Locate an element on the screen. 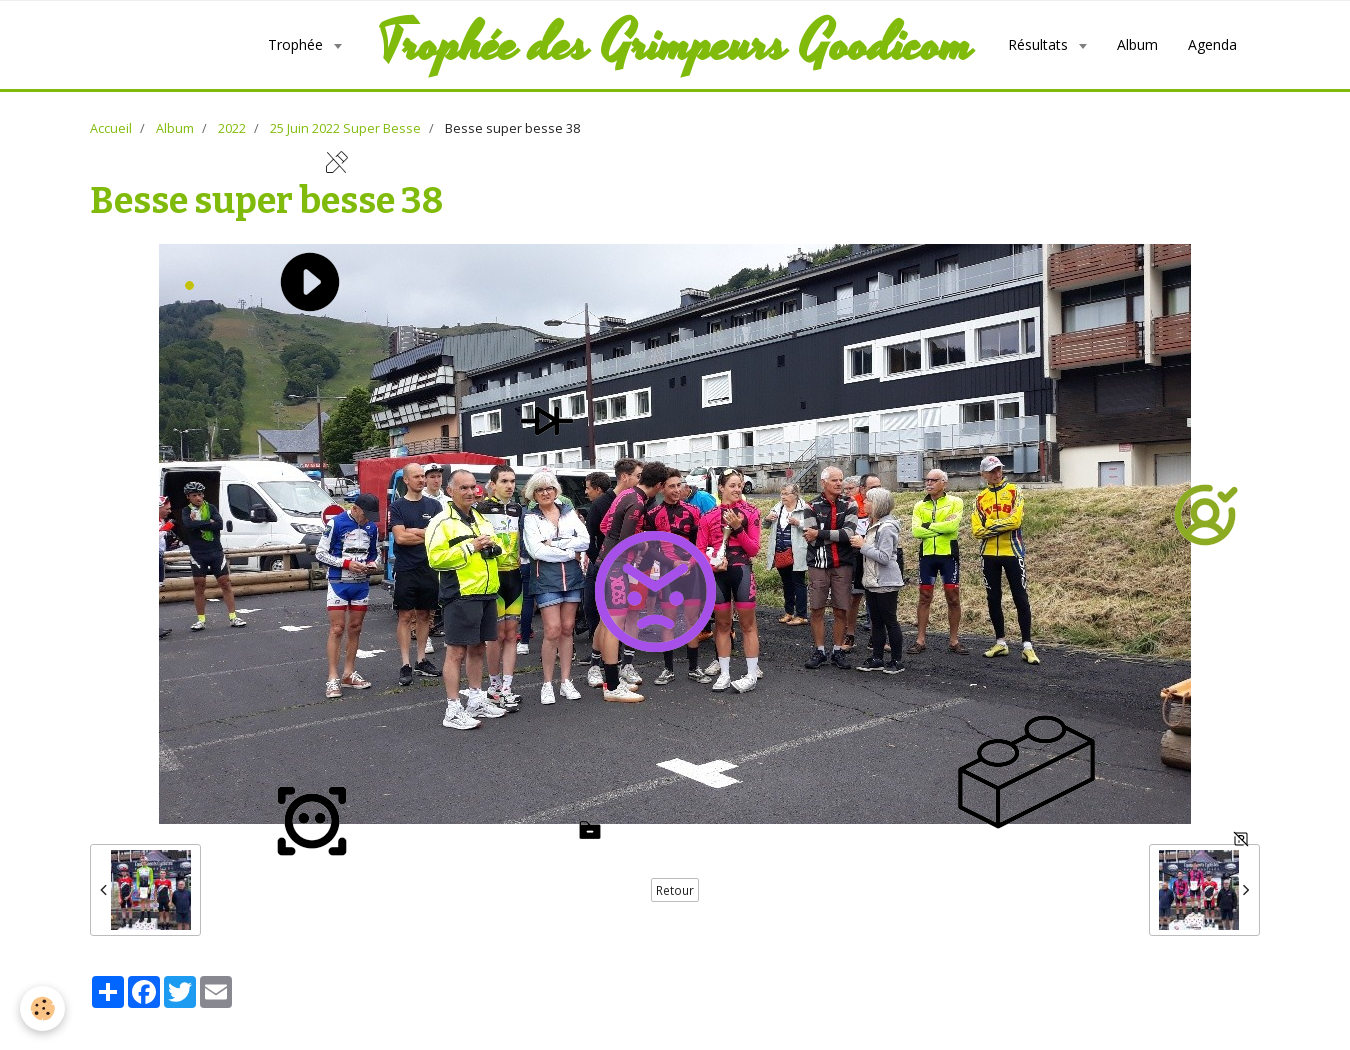 Image resolution: width=1350 pixels, height=1050 pixels. remove a file from this folder is located at coordinates (590, 830).